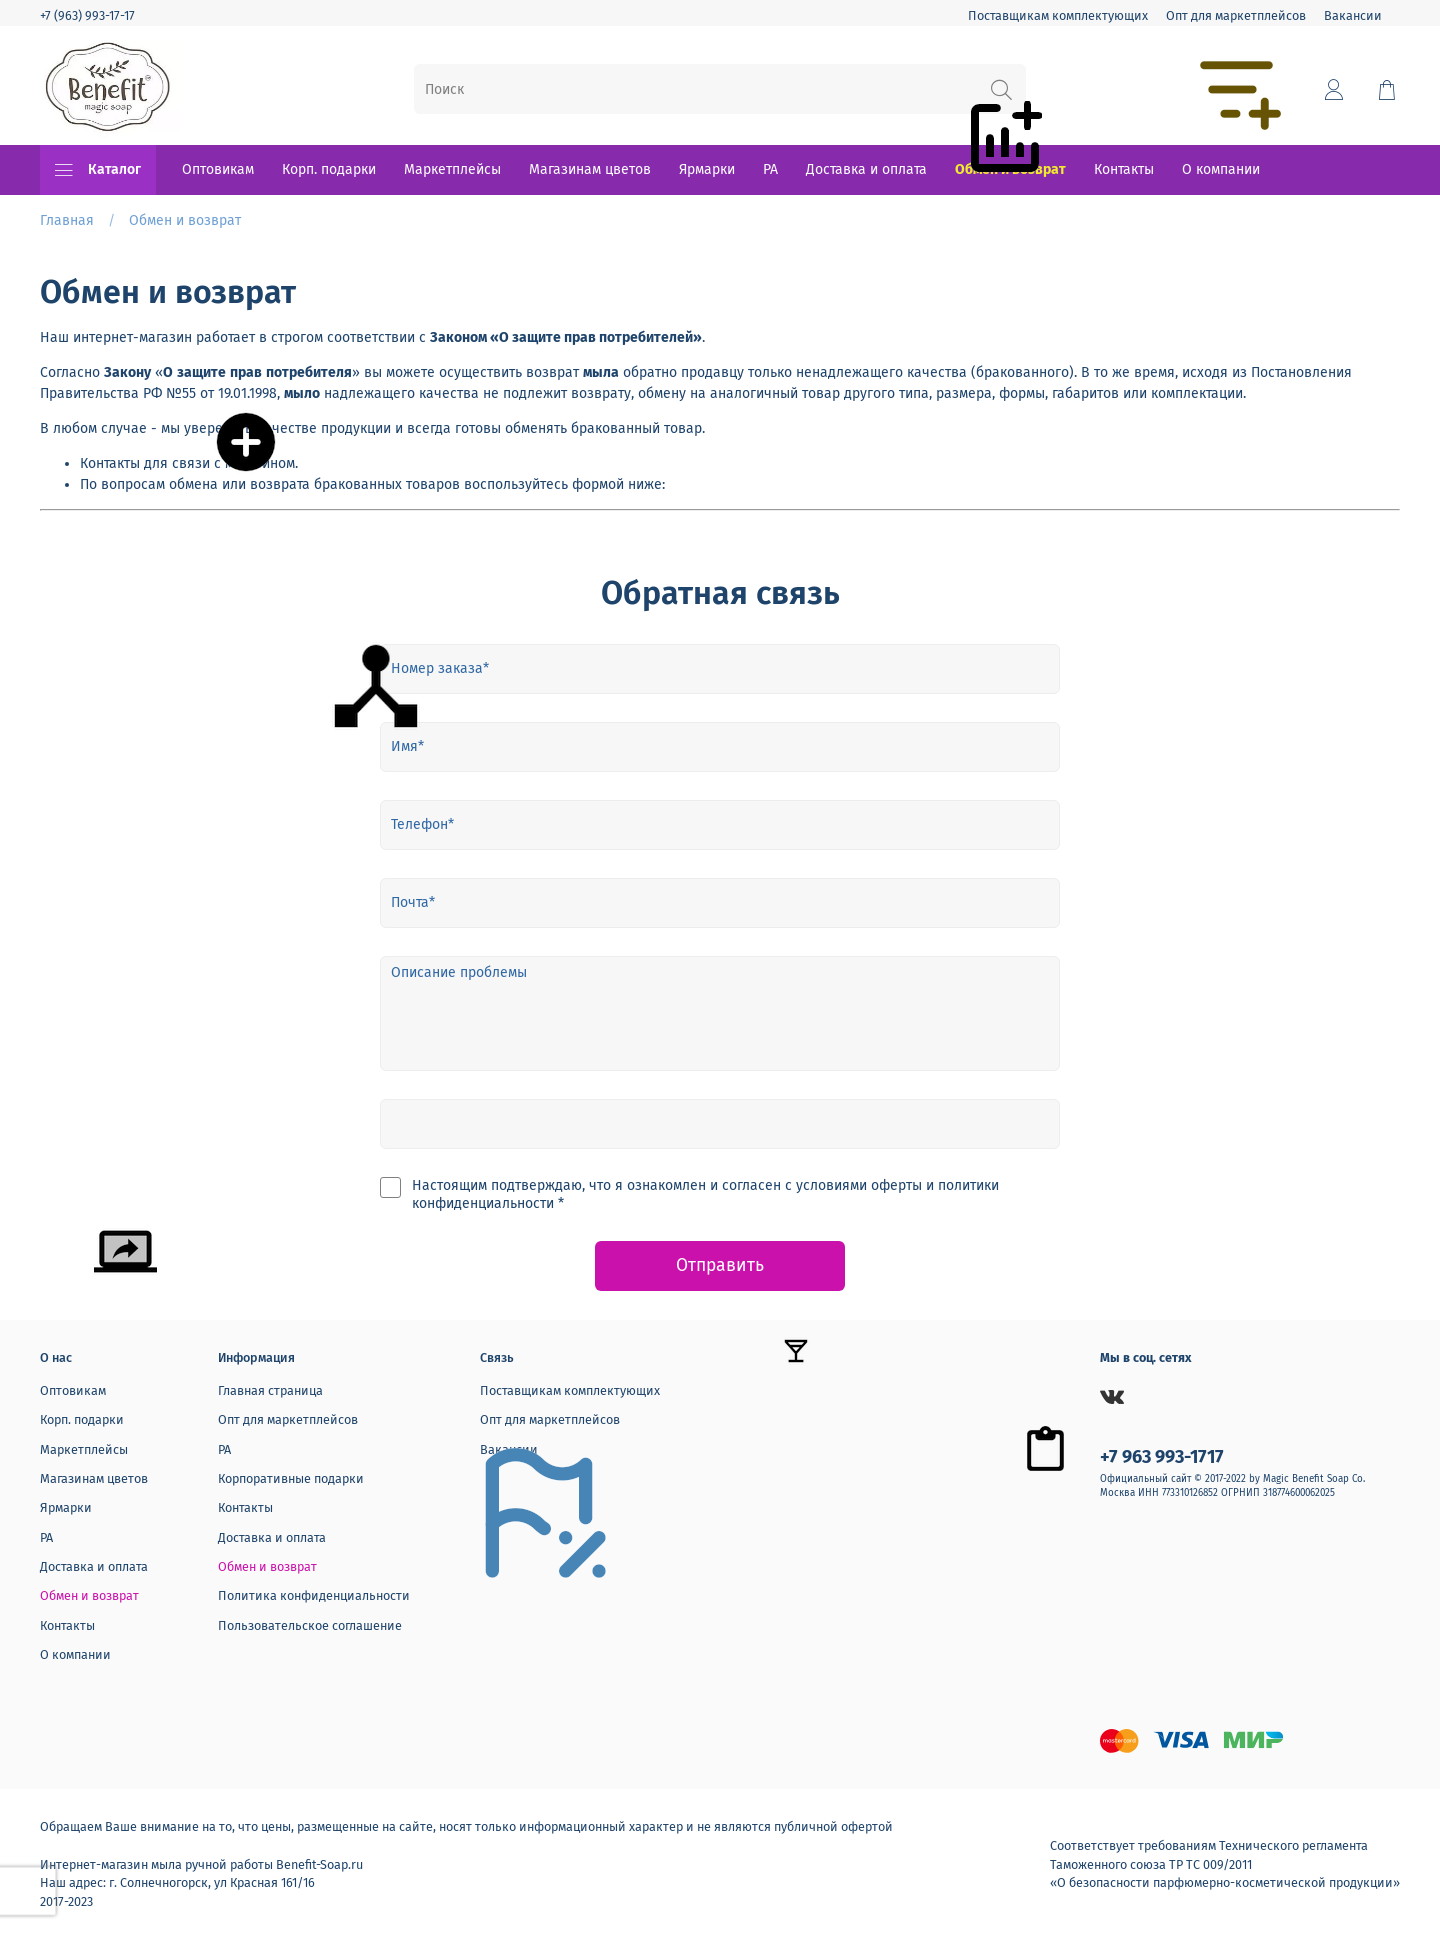 The image size is (1440, 1941). What do you see at coordinates (796, 1351) in the screenshot?
I see `find nearby bars or nightlife` at bounding box center [796, 1351].